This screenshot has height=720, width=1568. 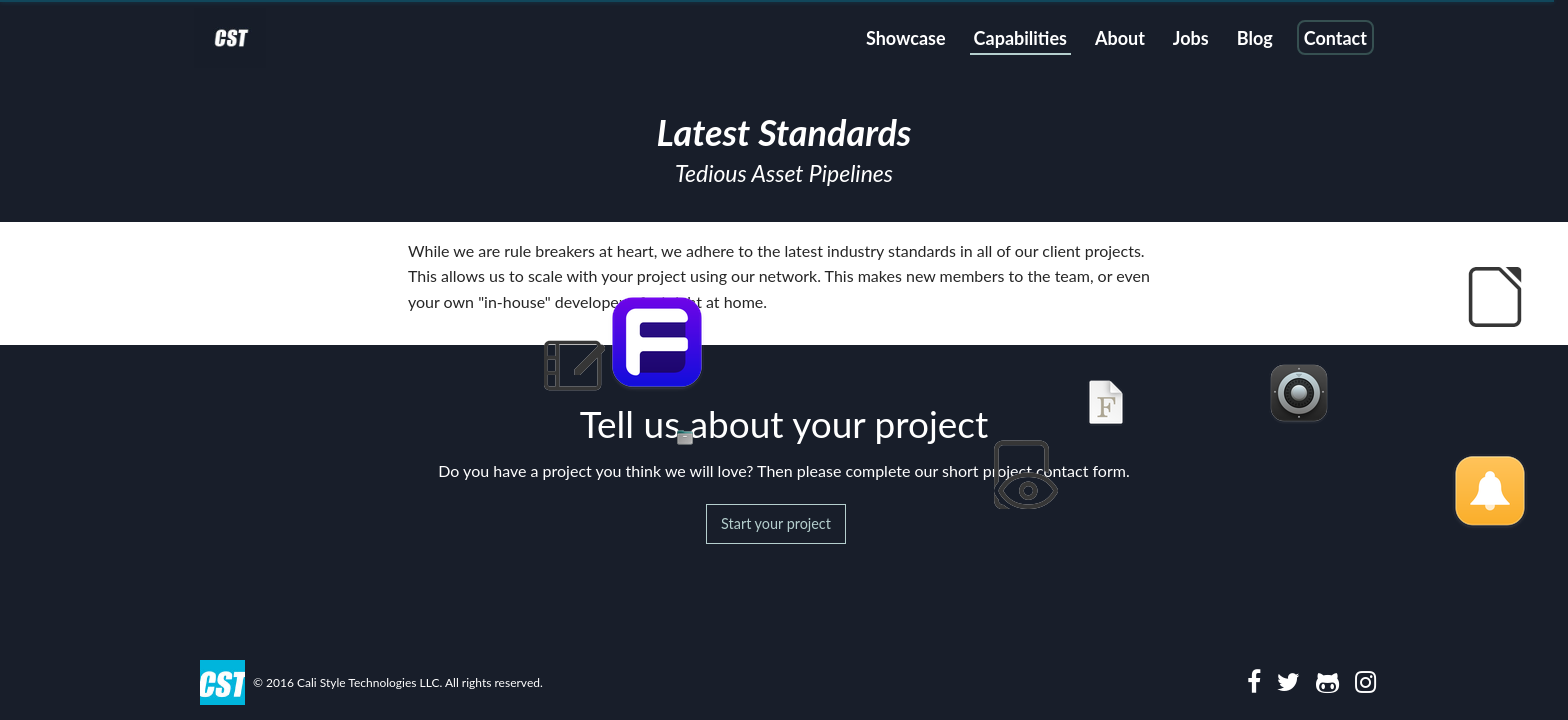 What do you see at coordinates (574, 363) in the screenshot?
I see `graphics tablet input device` at bounding box center [574, 363].